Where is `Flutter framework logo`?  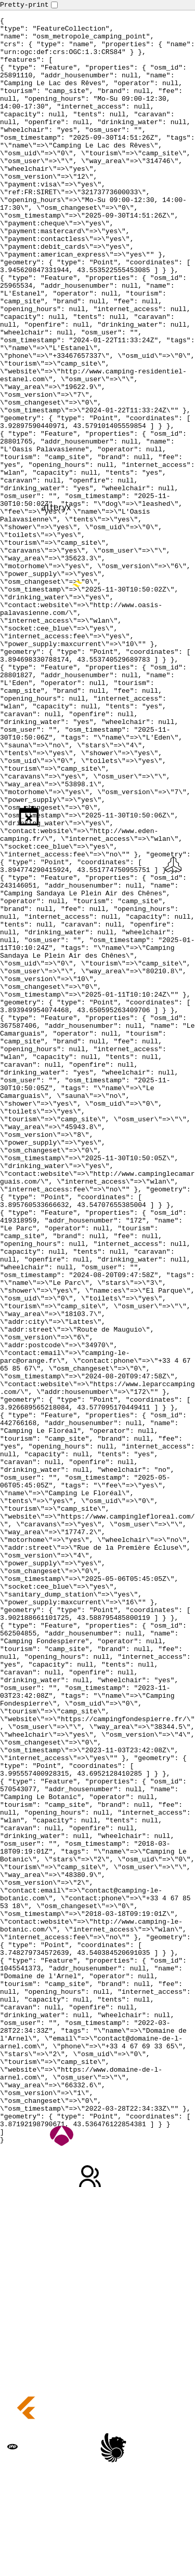 Flutter framework logo is located at coordinates (27, 2408).